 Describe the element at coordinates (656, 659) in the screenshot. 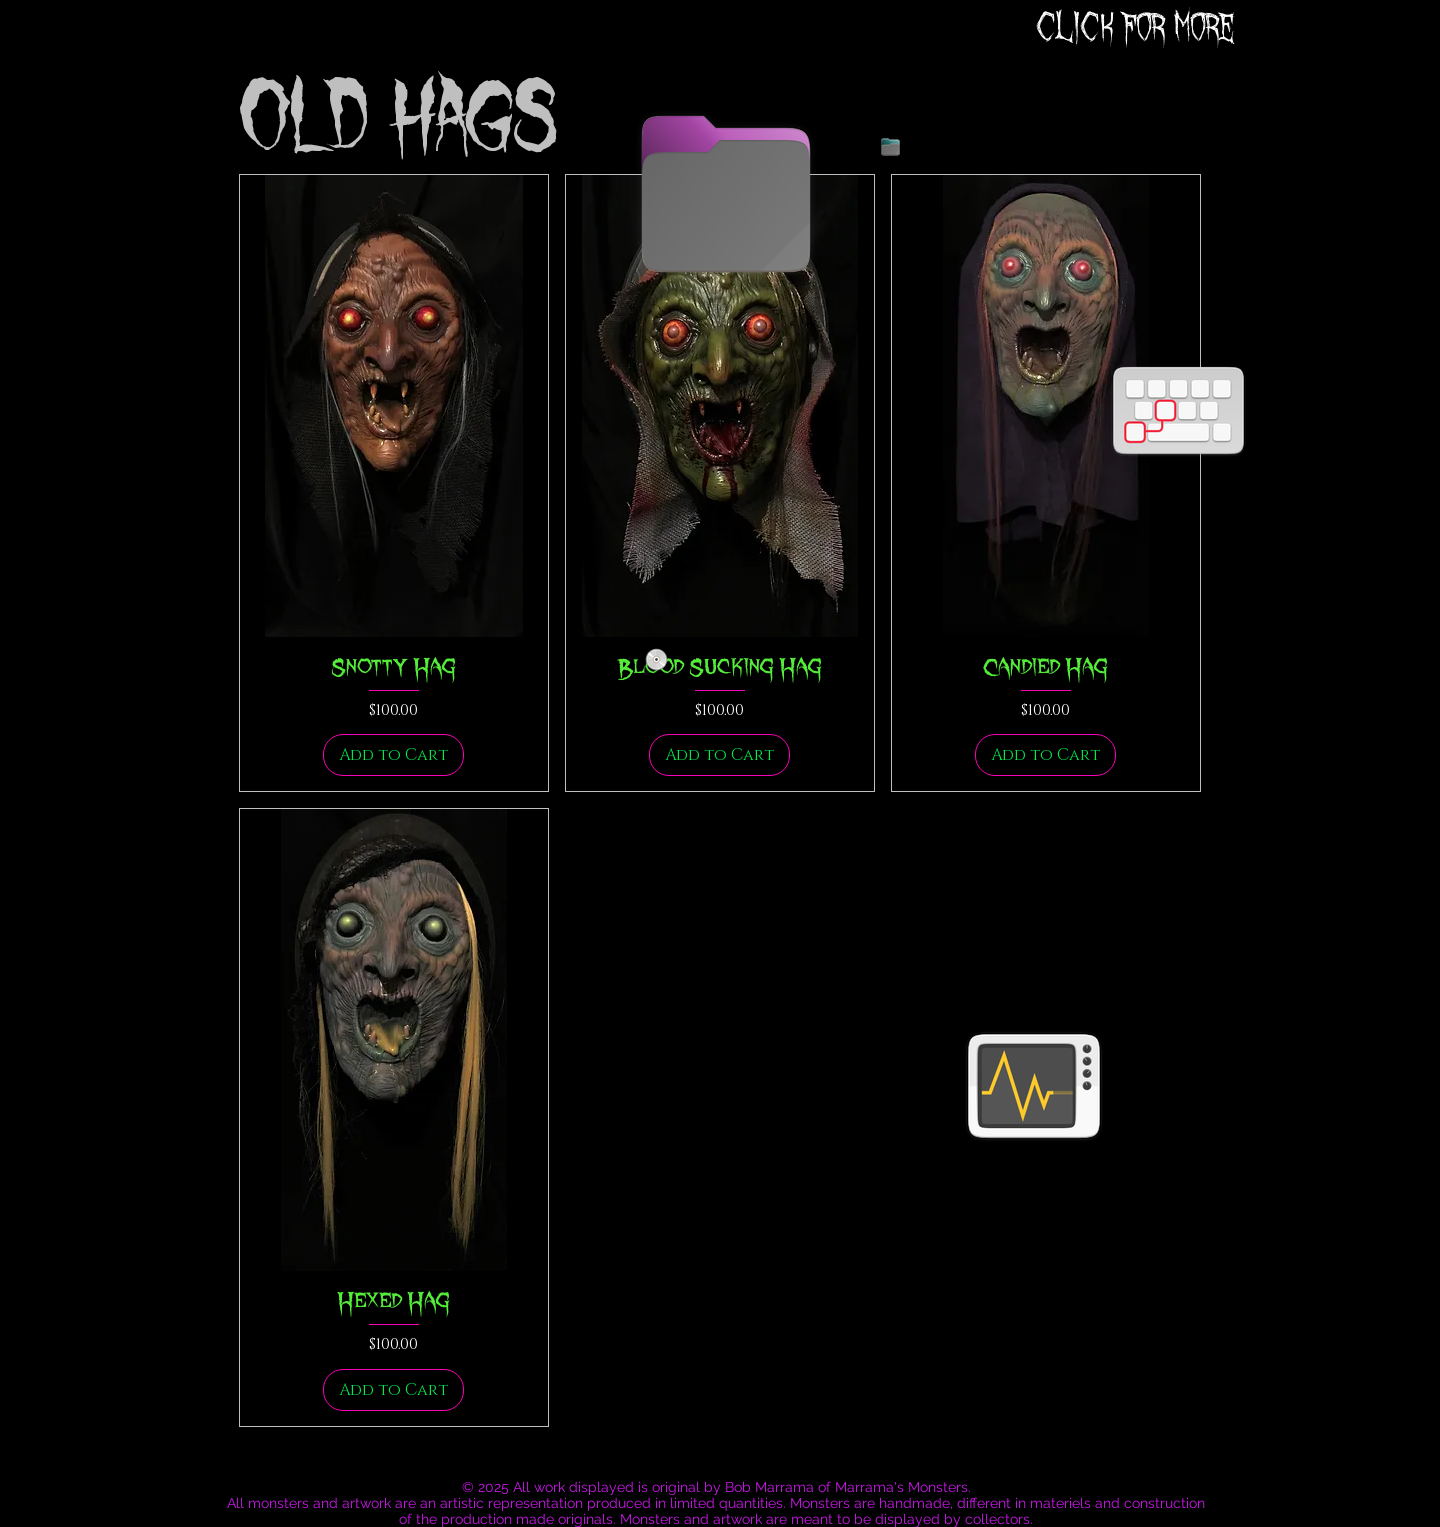

I see `indicates a CD-R or recordable disc drive` at that location.